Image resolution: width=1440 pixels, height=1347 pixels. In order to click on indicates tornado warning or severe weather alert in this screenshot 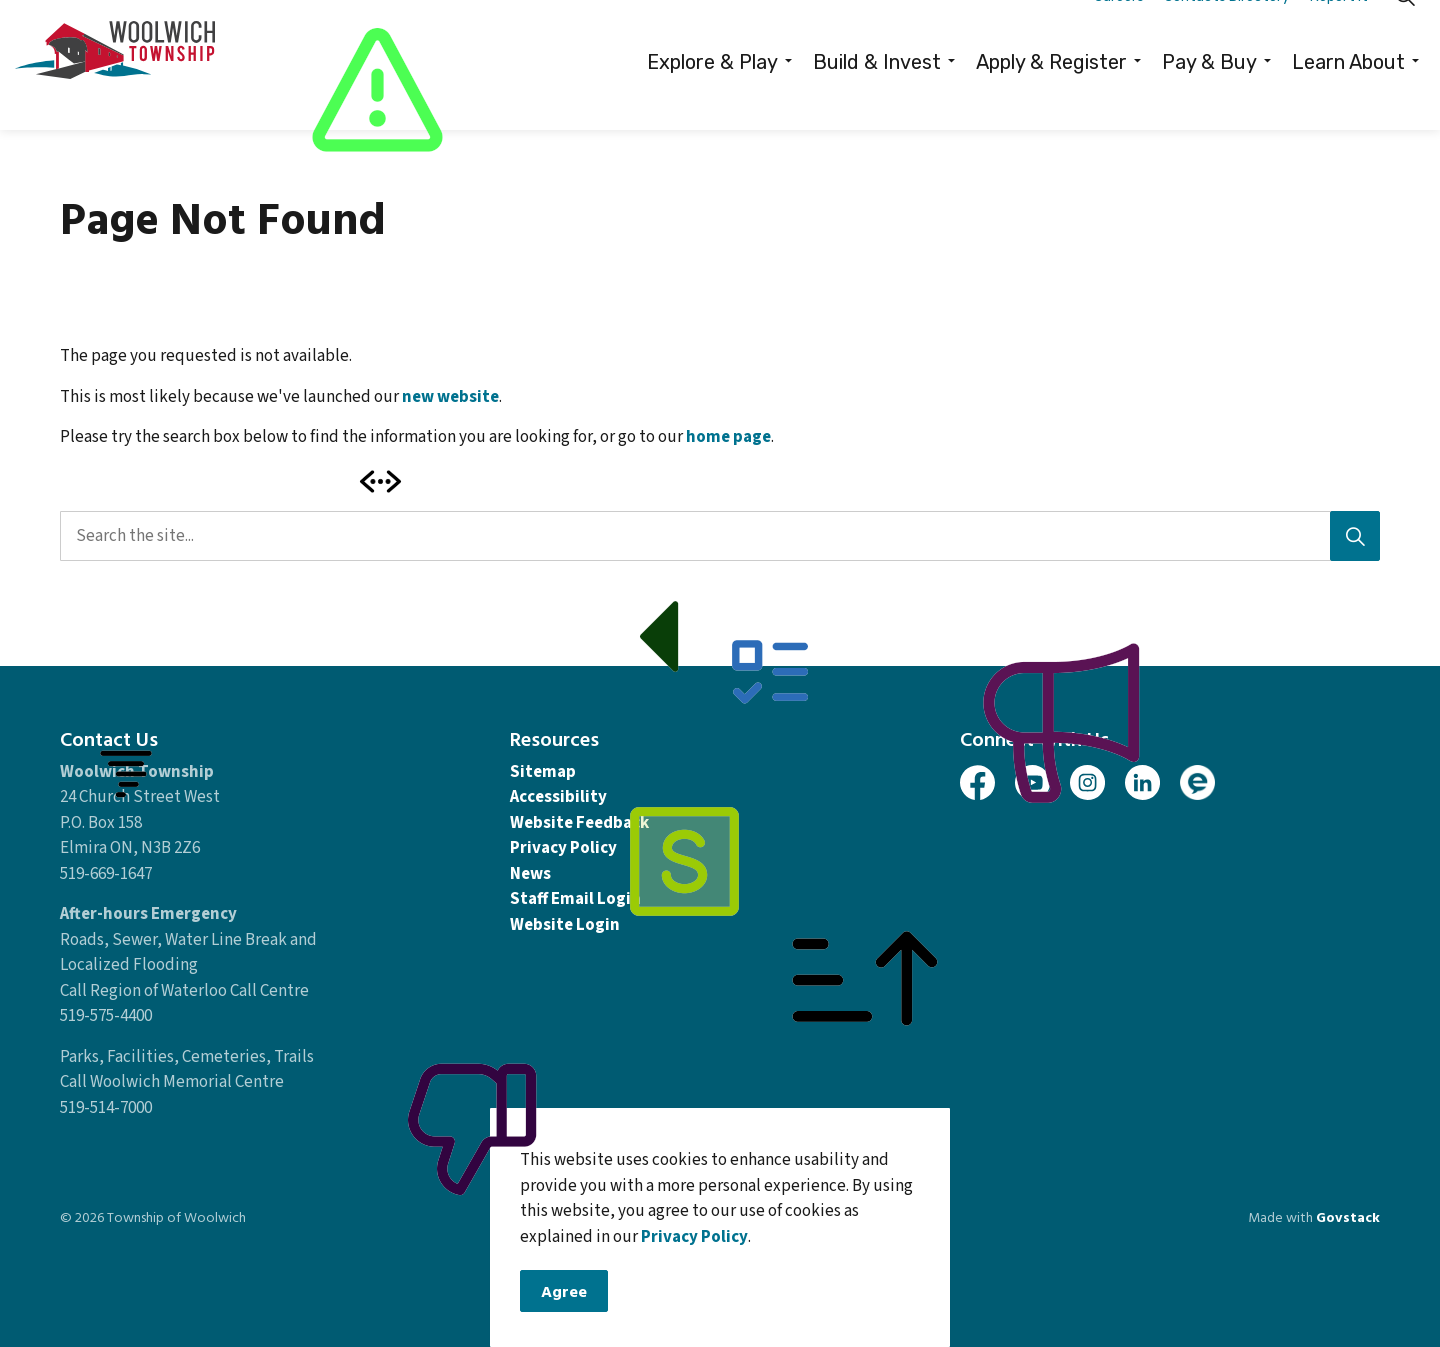, I will do `click(126, 774)`.